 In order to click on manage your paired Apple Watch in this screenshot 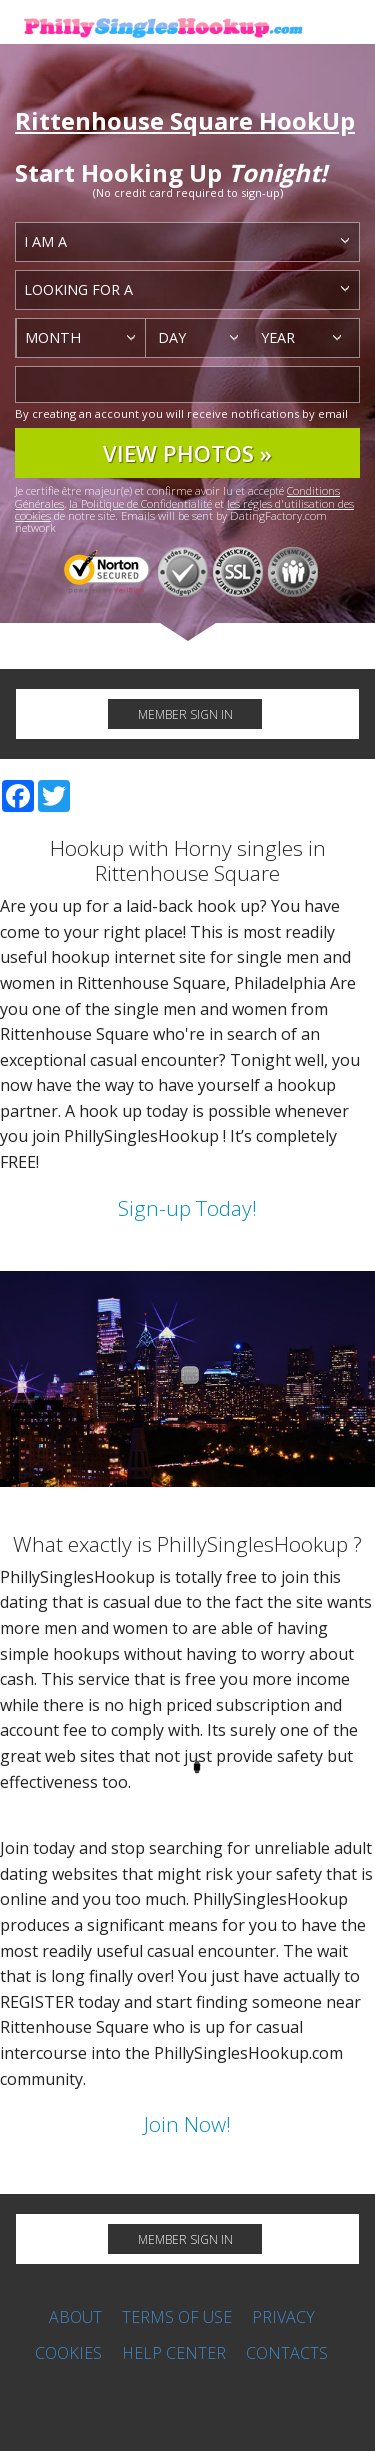, I will do `click(197, 1767)`.